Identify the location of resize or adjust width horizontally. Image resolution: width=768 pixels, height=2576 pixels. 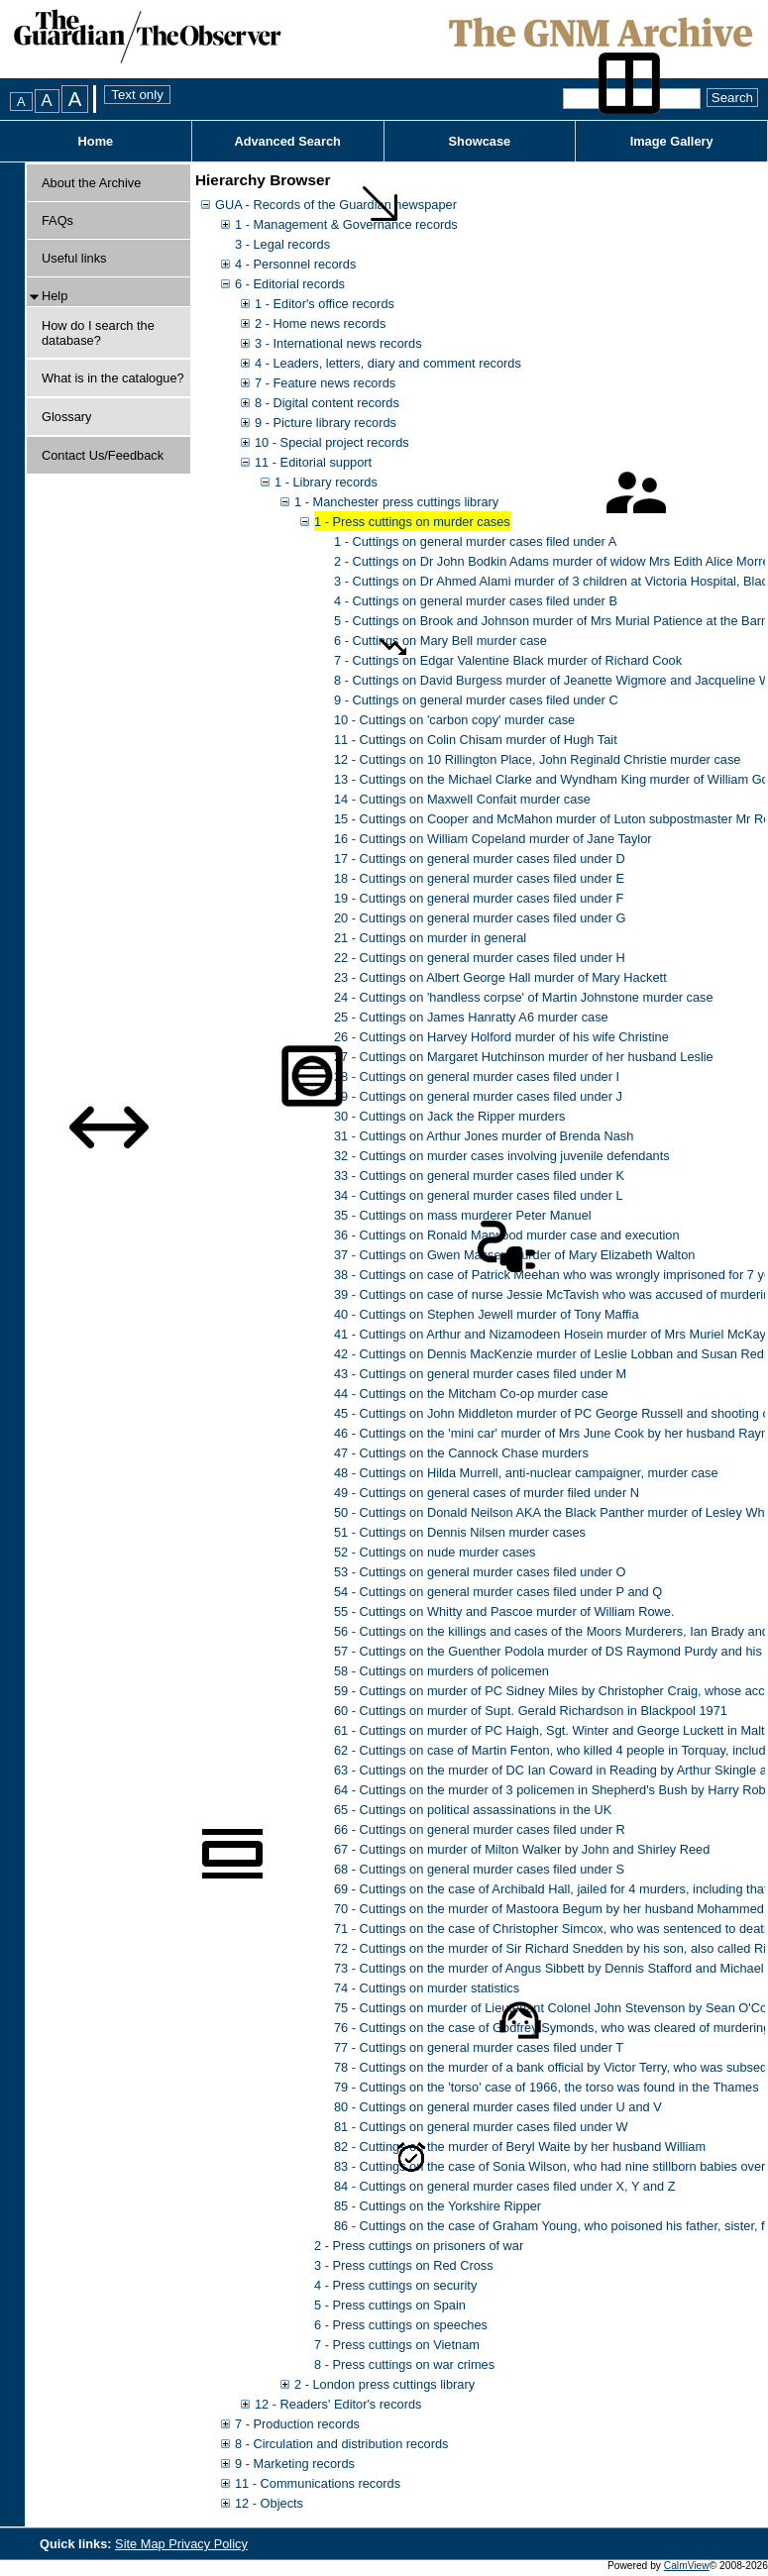
(109, 1128).